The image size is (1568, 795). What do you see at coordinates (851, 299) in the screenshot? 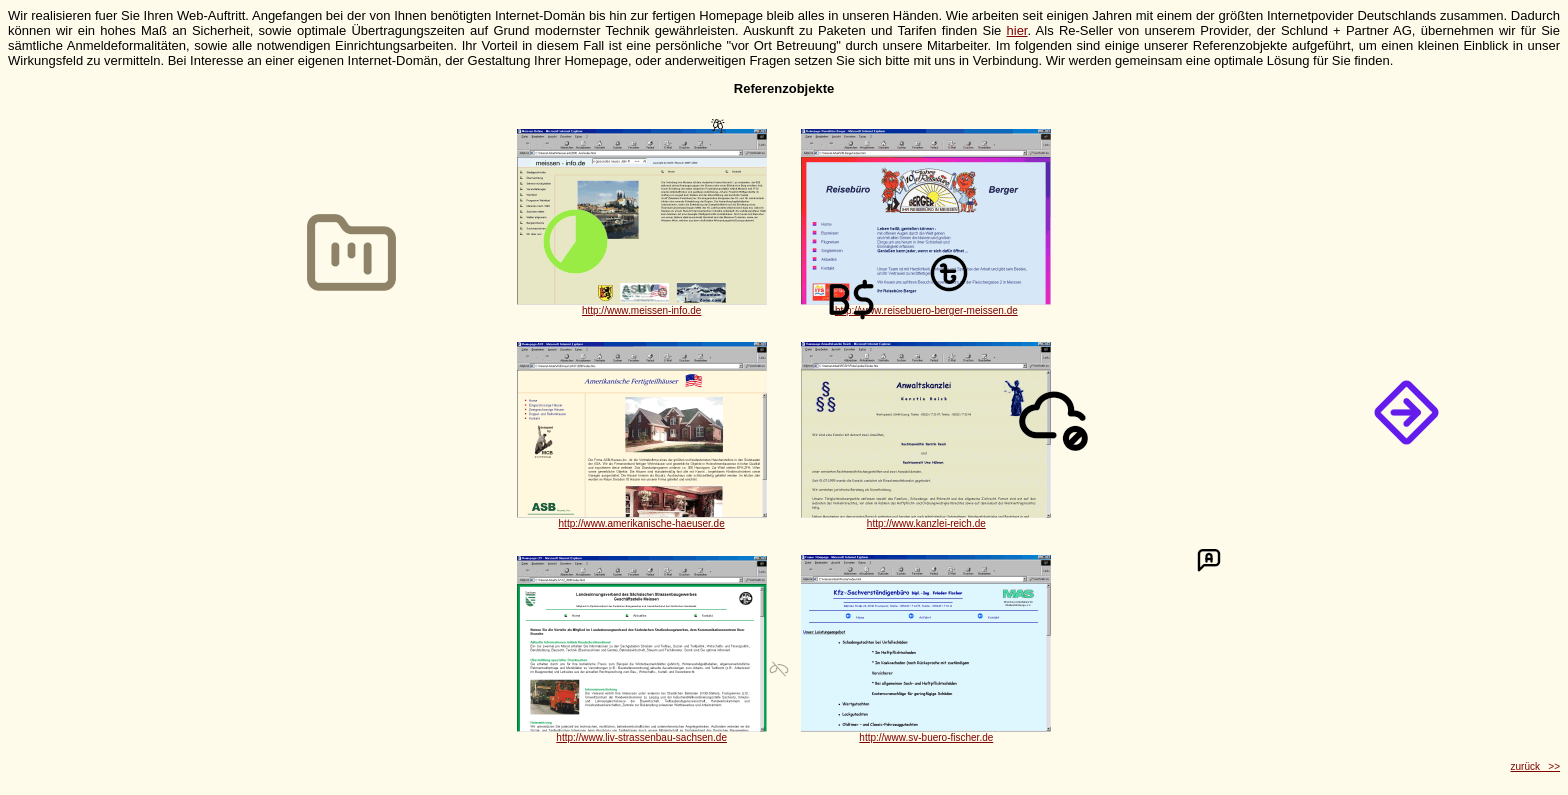
I see `display price in Brunei dollars` at bounding box center [851, 299].